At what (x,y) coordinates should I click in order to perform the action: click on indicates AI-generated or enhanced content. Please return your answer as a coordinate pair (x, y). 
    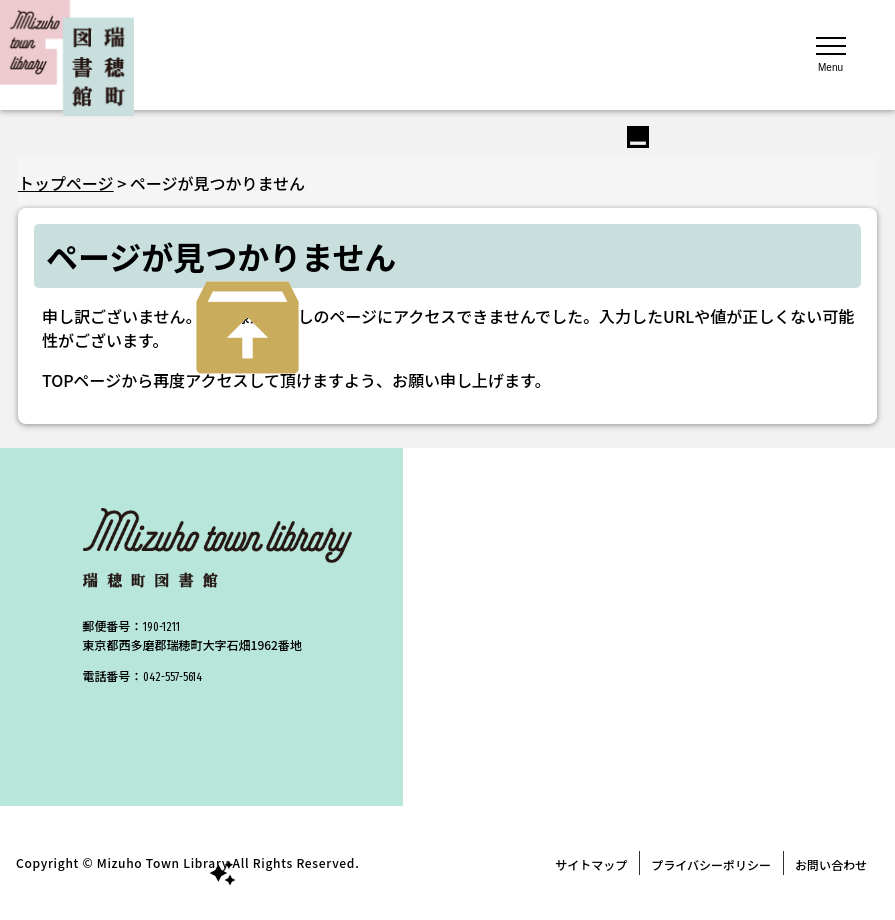
    Looking at the image, I should click on (223, 873).